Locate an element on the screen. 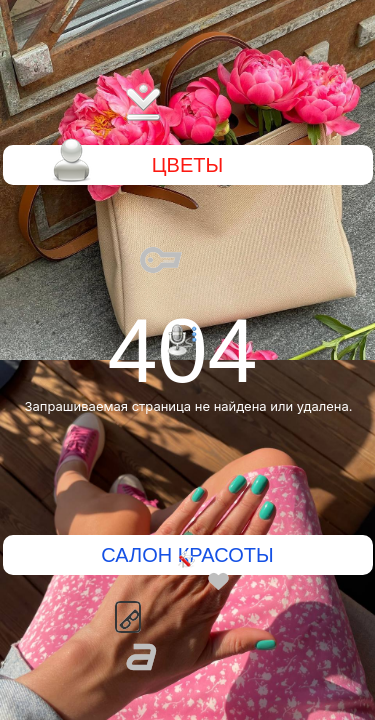  scroll to bottom of page or list is located at coordinates (143, 103).